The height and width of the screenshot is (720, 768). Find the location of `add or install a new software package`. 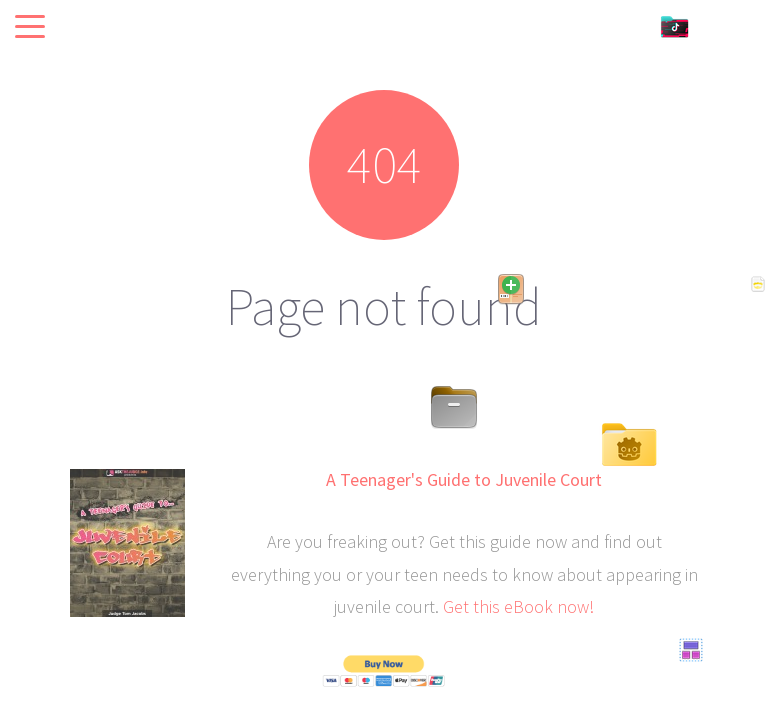

add or install a new software package is located at coordinates (511, 289).